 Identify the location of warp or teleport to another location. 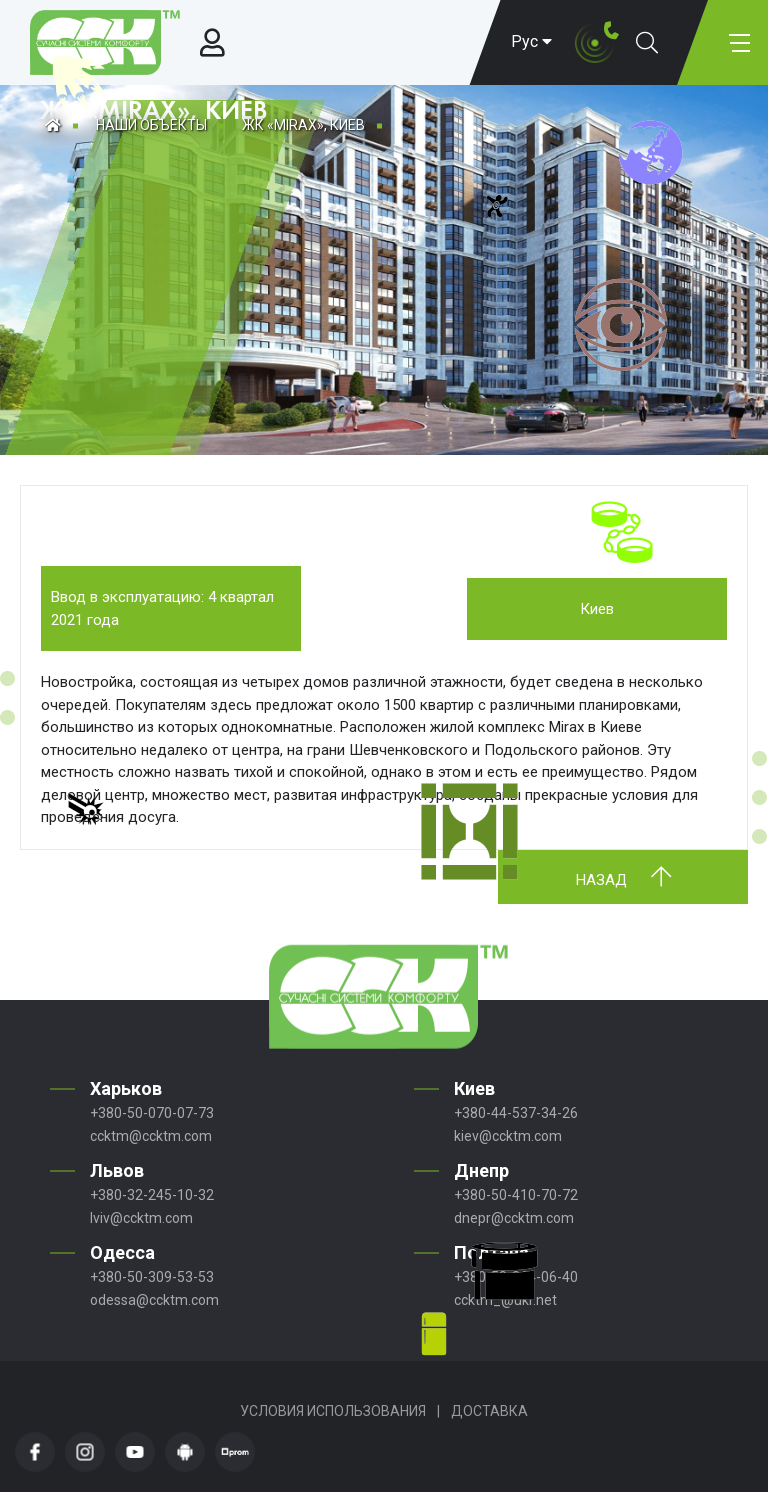
(504, 1265).